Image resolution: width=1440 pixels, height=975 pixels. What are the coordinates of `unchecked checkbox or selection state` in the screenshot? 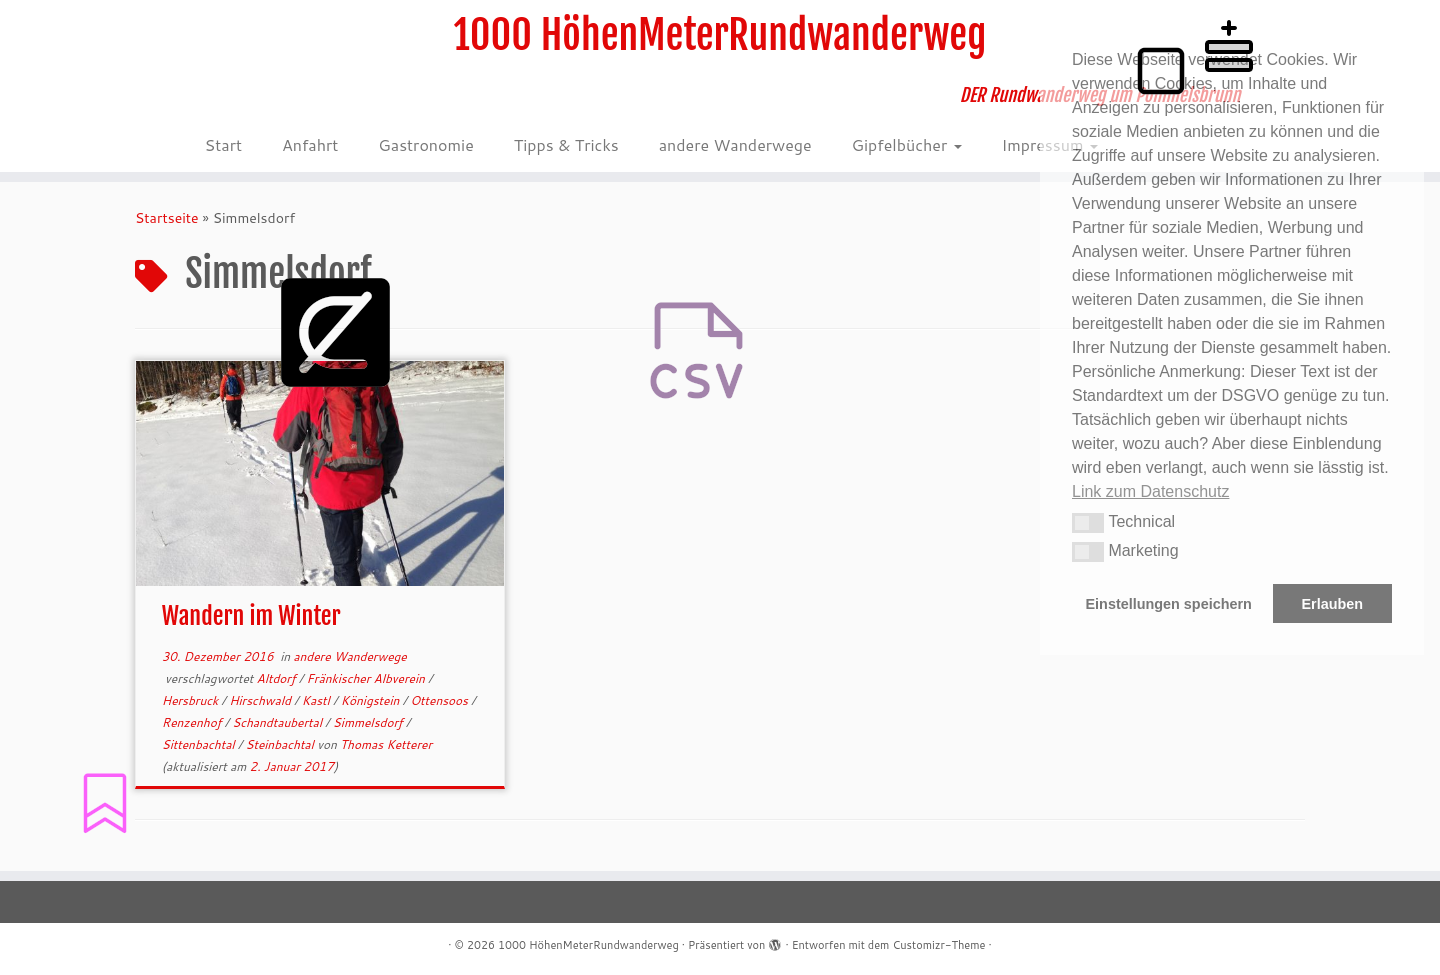 It's located at (1161, 71).